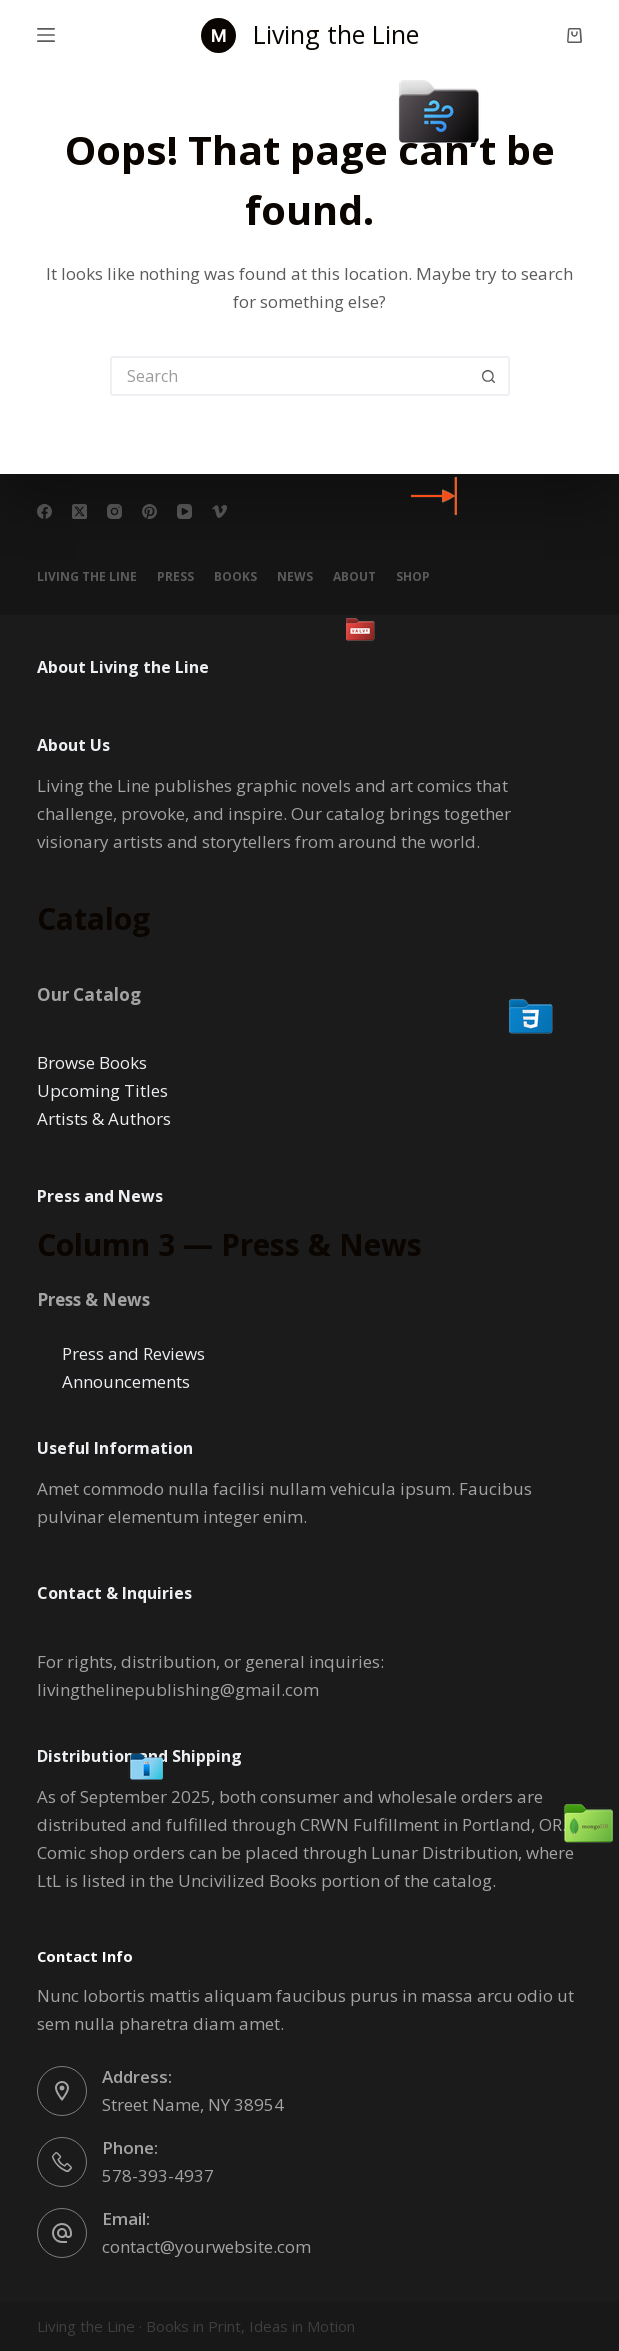  Describe the element at coordinates (438, 113) in the screenshot. I see `open windicss project folder` at that location.